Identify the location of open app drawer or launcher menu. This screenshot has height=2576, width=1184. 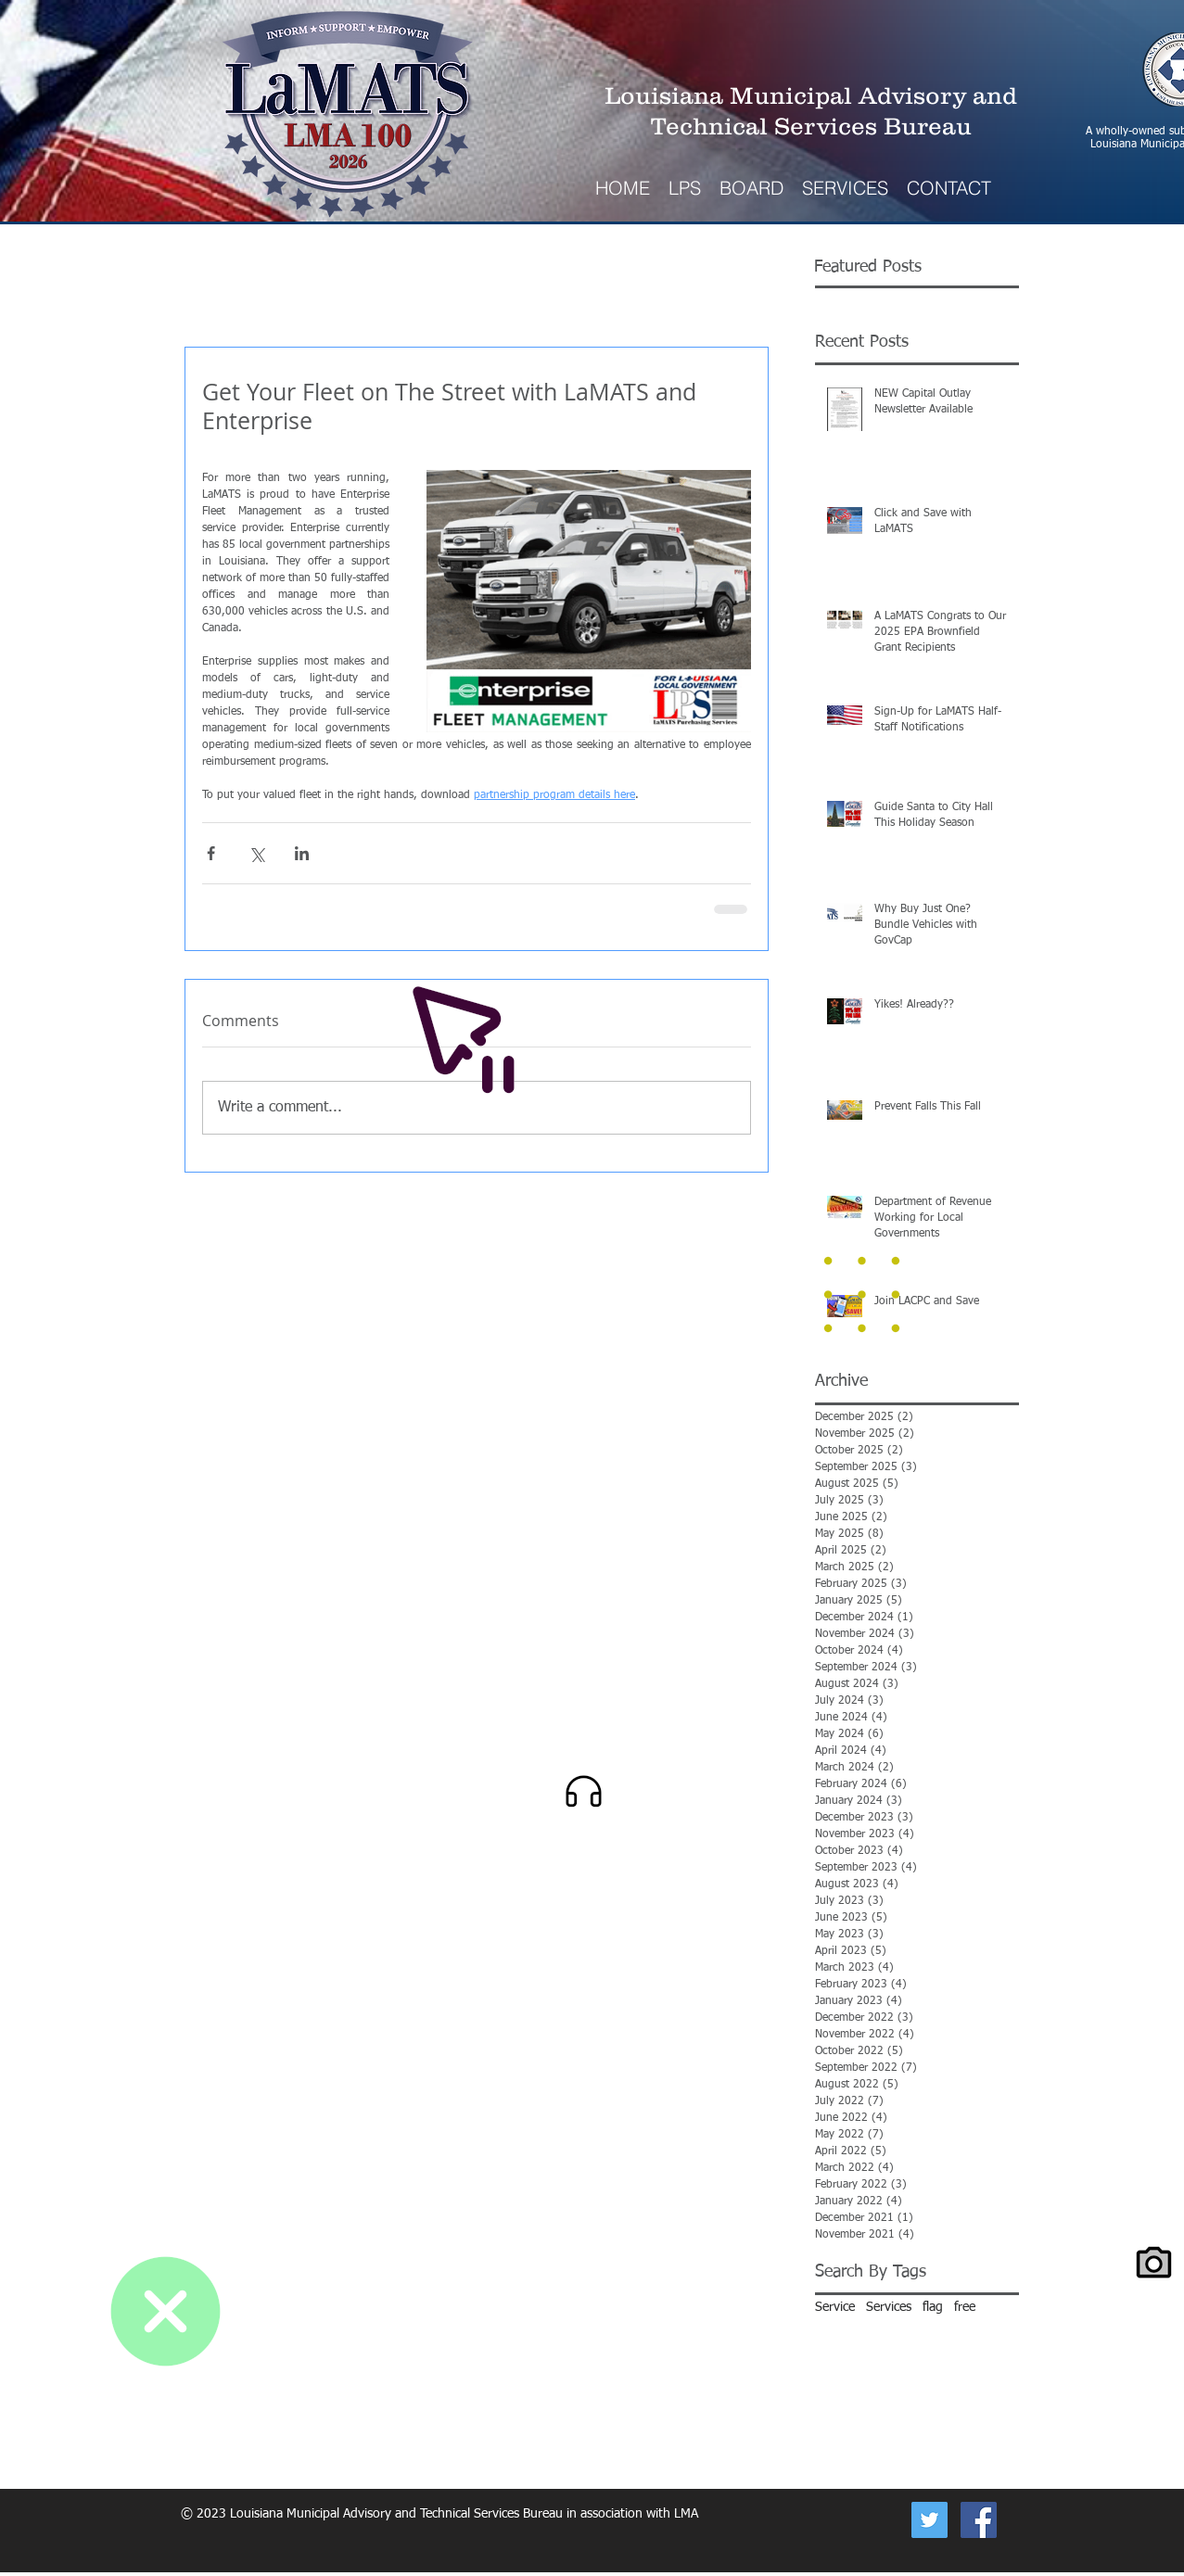
(861, 1294).